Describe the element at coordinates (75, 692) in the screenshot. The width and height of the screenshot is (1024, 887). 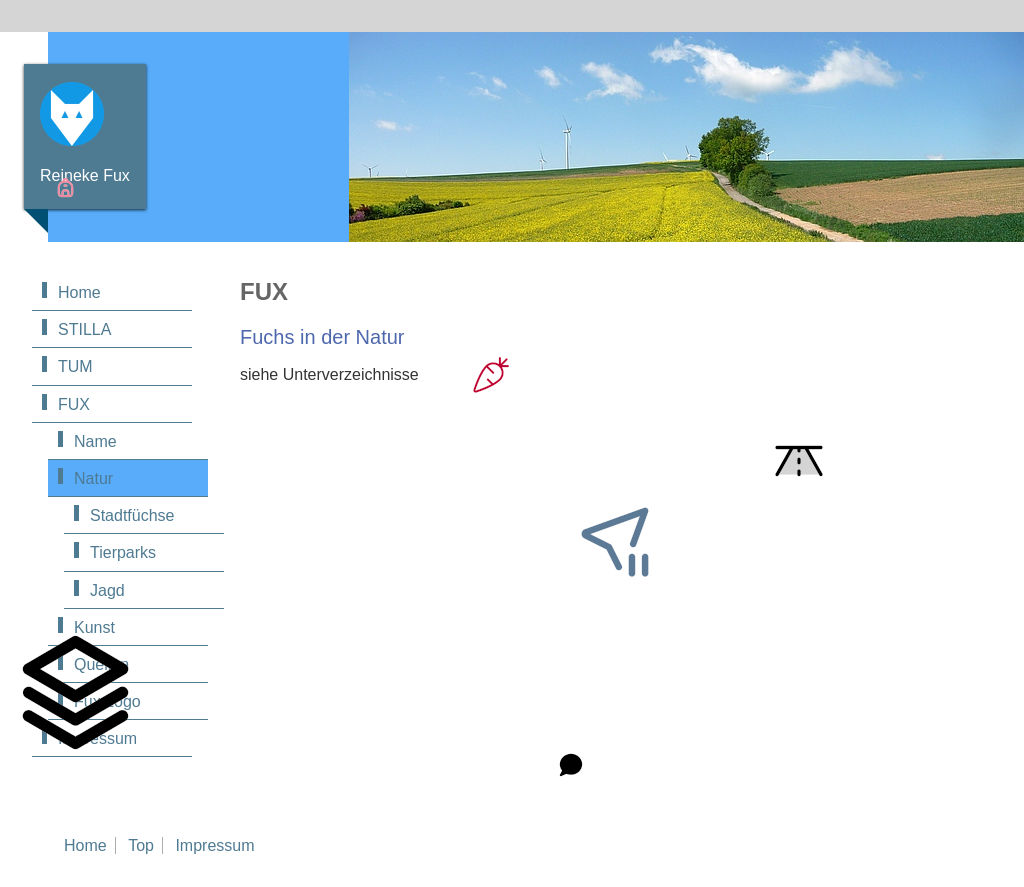
I see `view layered content or stacked items` at that location.